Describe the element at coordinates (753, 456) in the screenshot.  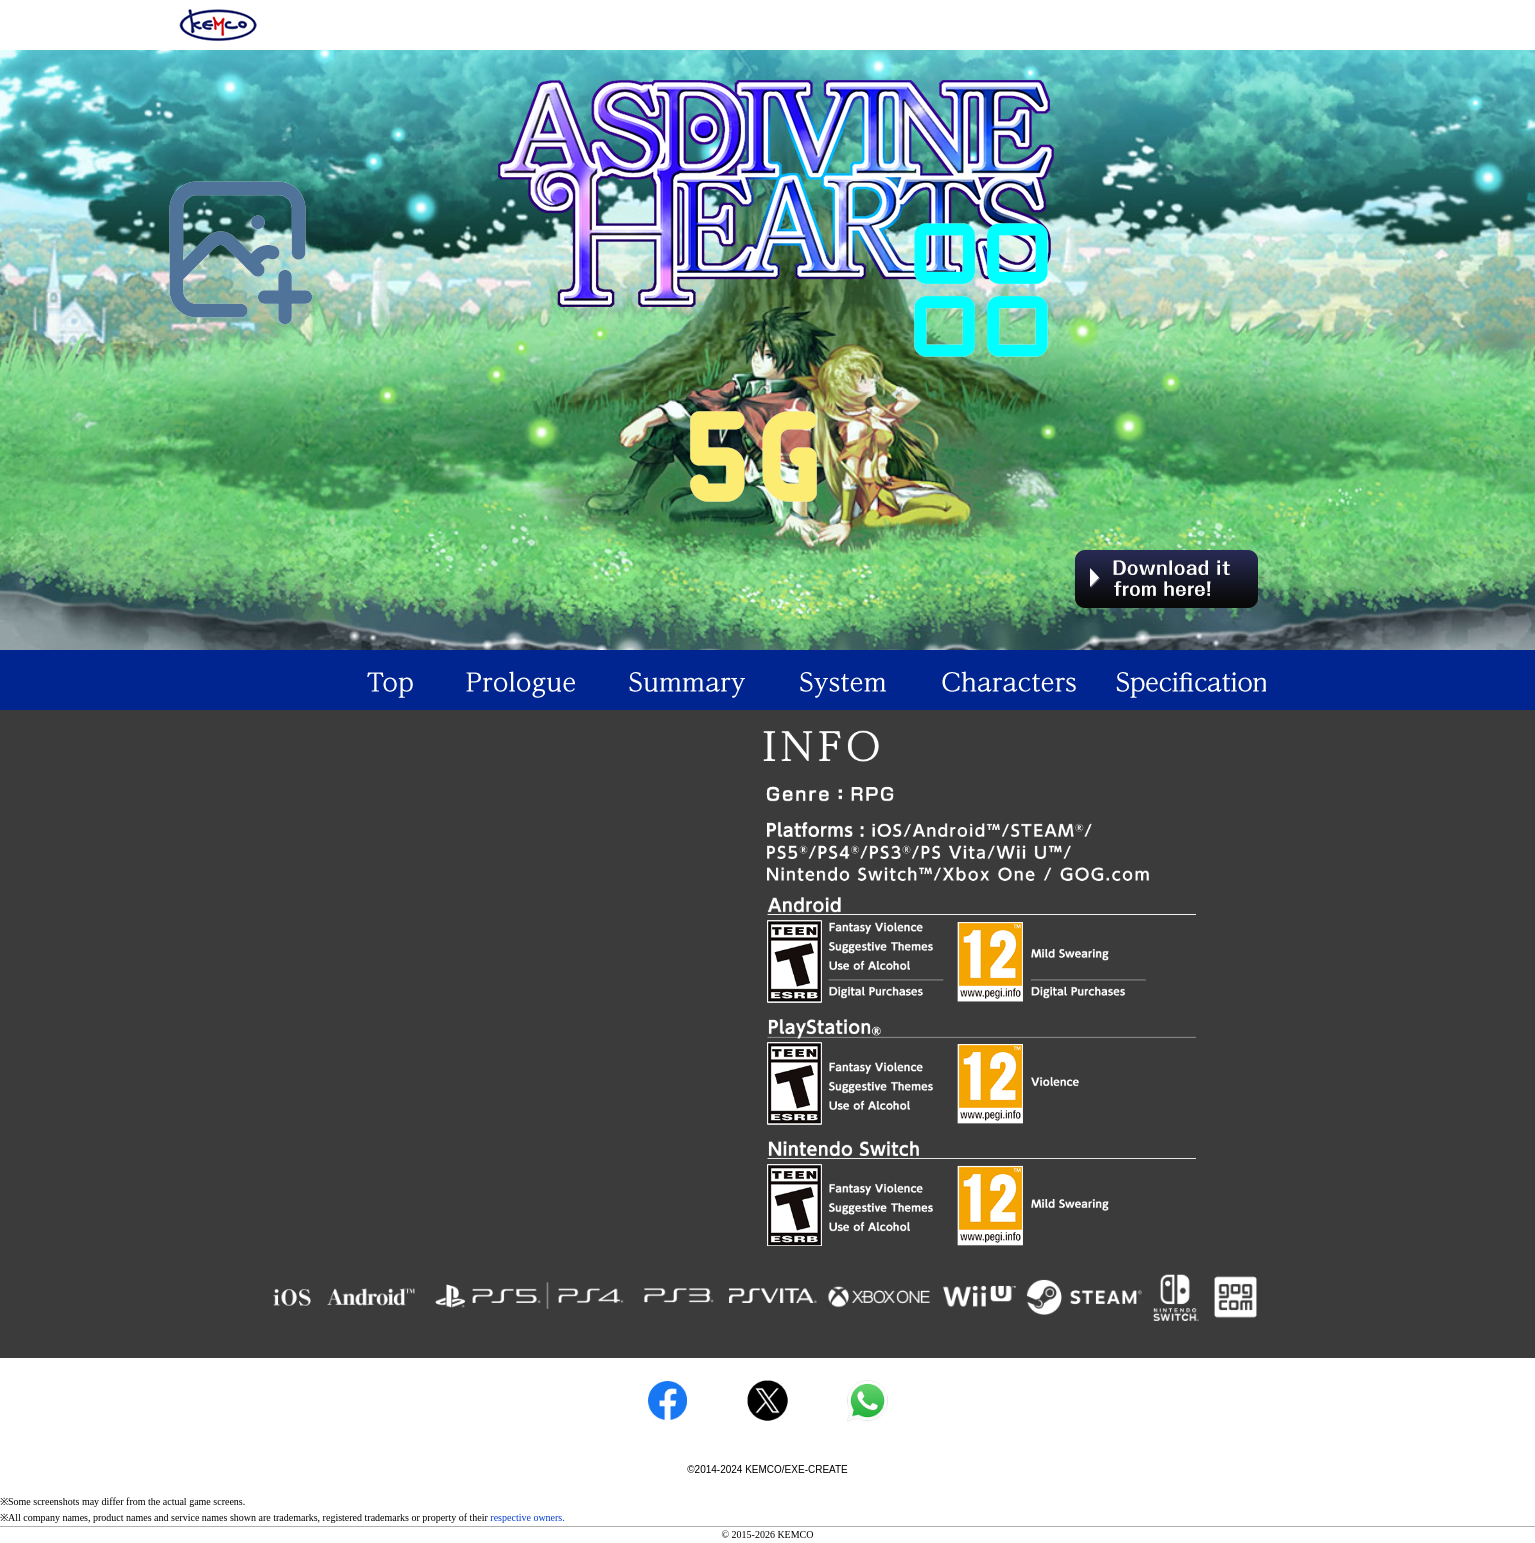
I see `indicates 5G network connectivity status` at that location.